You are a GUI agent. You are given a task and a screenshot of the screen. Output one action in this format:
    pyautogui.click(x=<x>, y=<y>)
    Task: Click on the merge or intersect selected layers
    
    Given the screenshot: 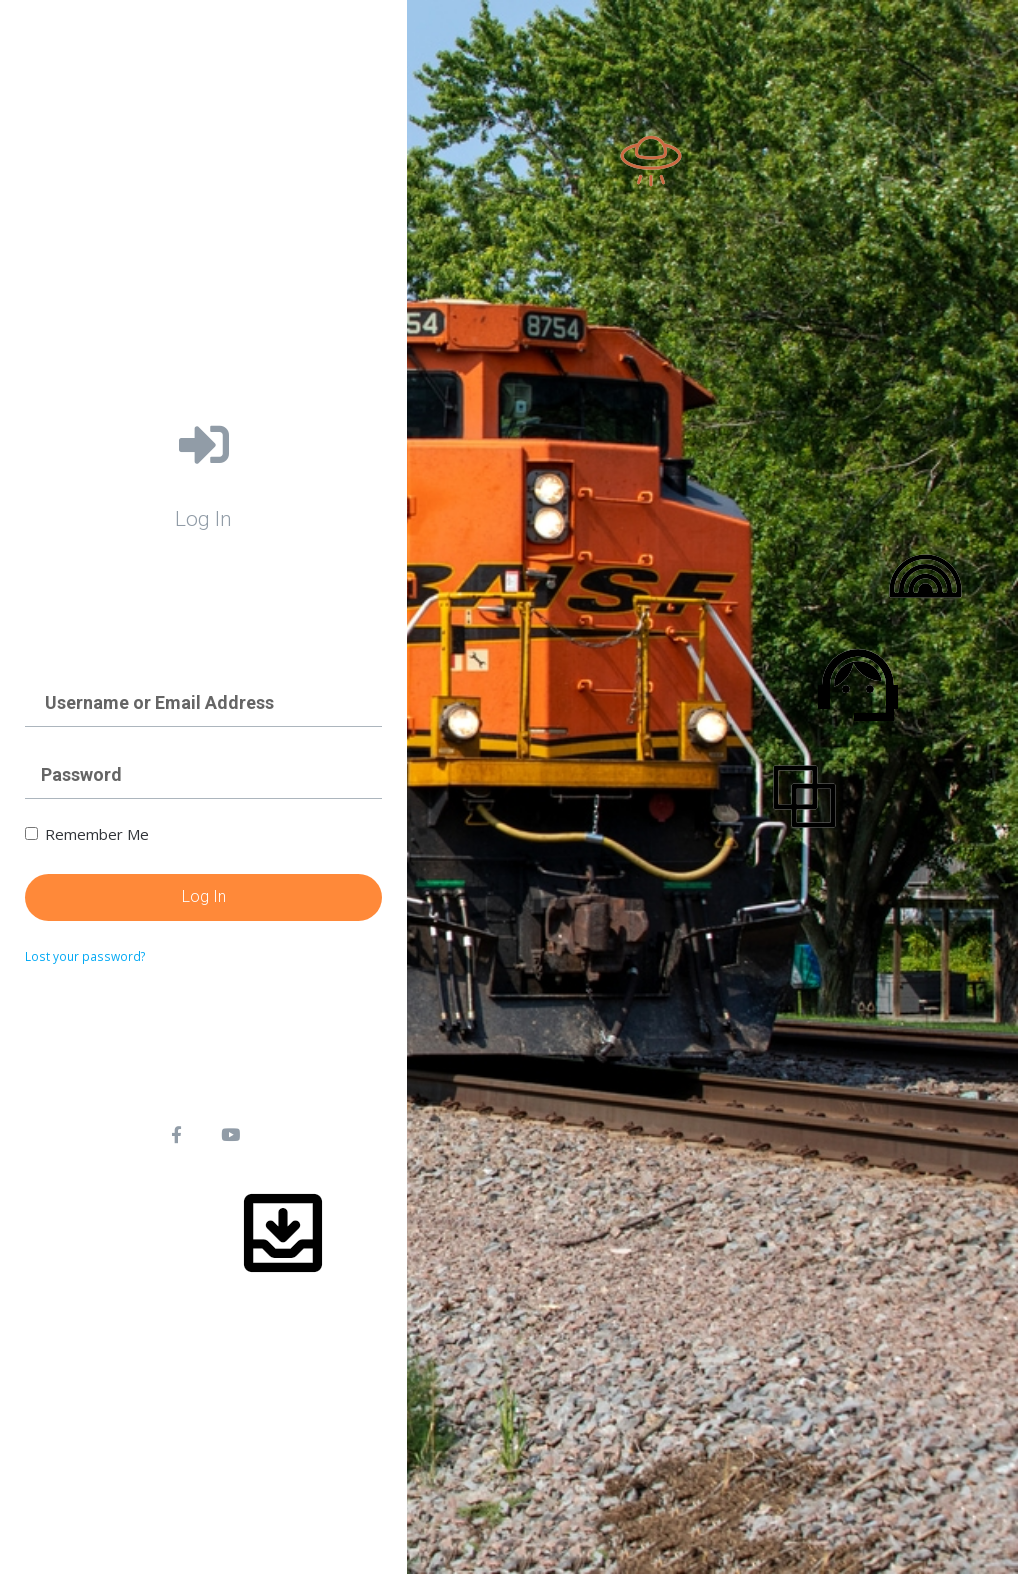 What is the action you would take?
    pyautogui.click(x=804, y=796)
    